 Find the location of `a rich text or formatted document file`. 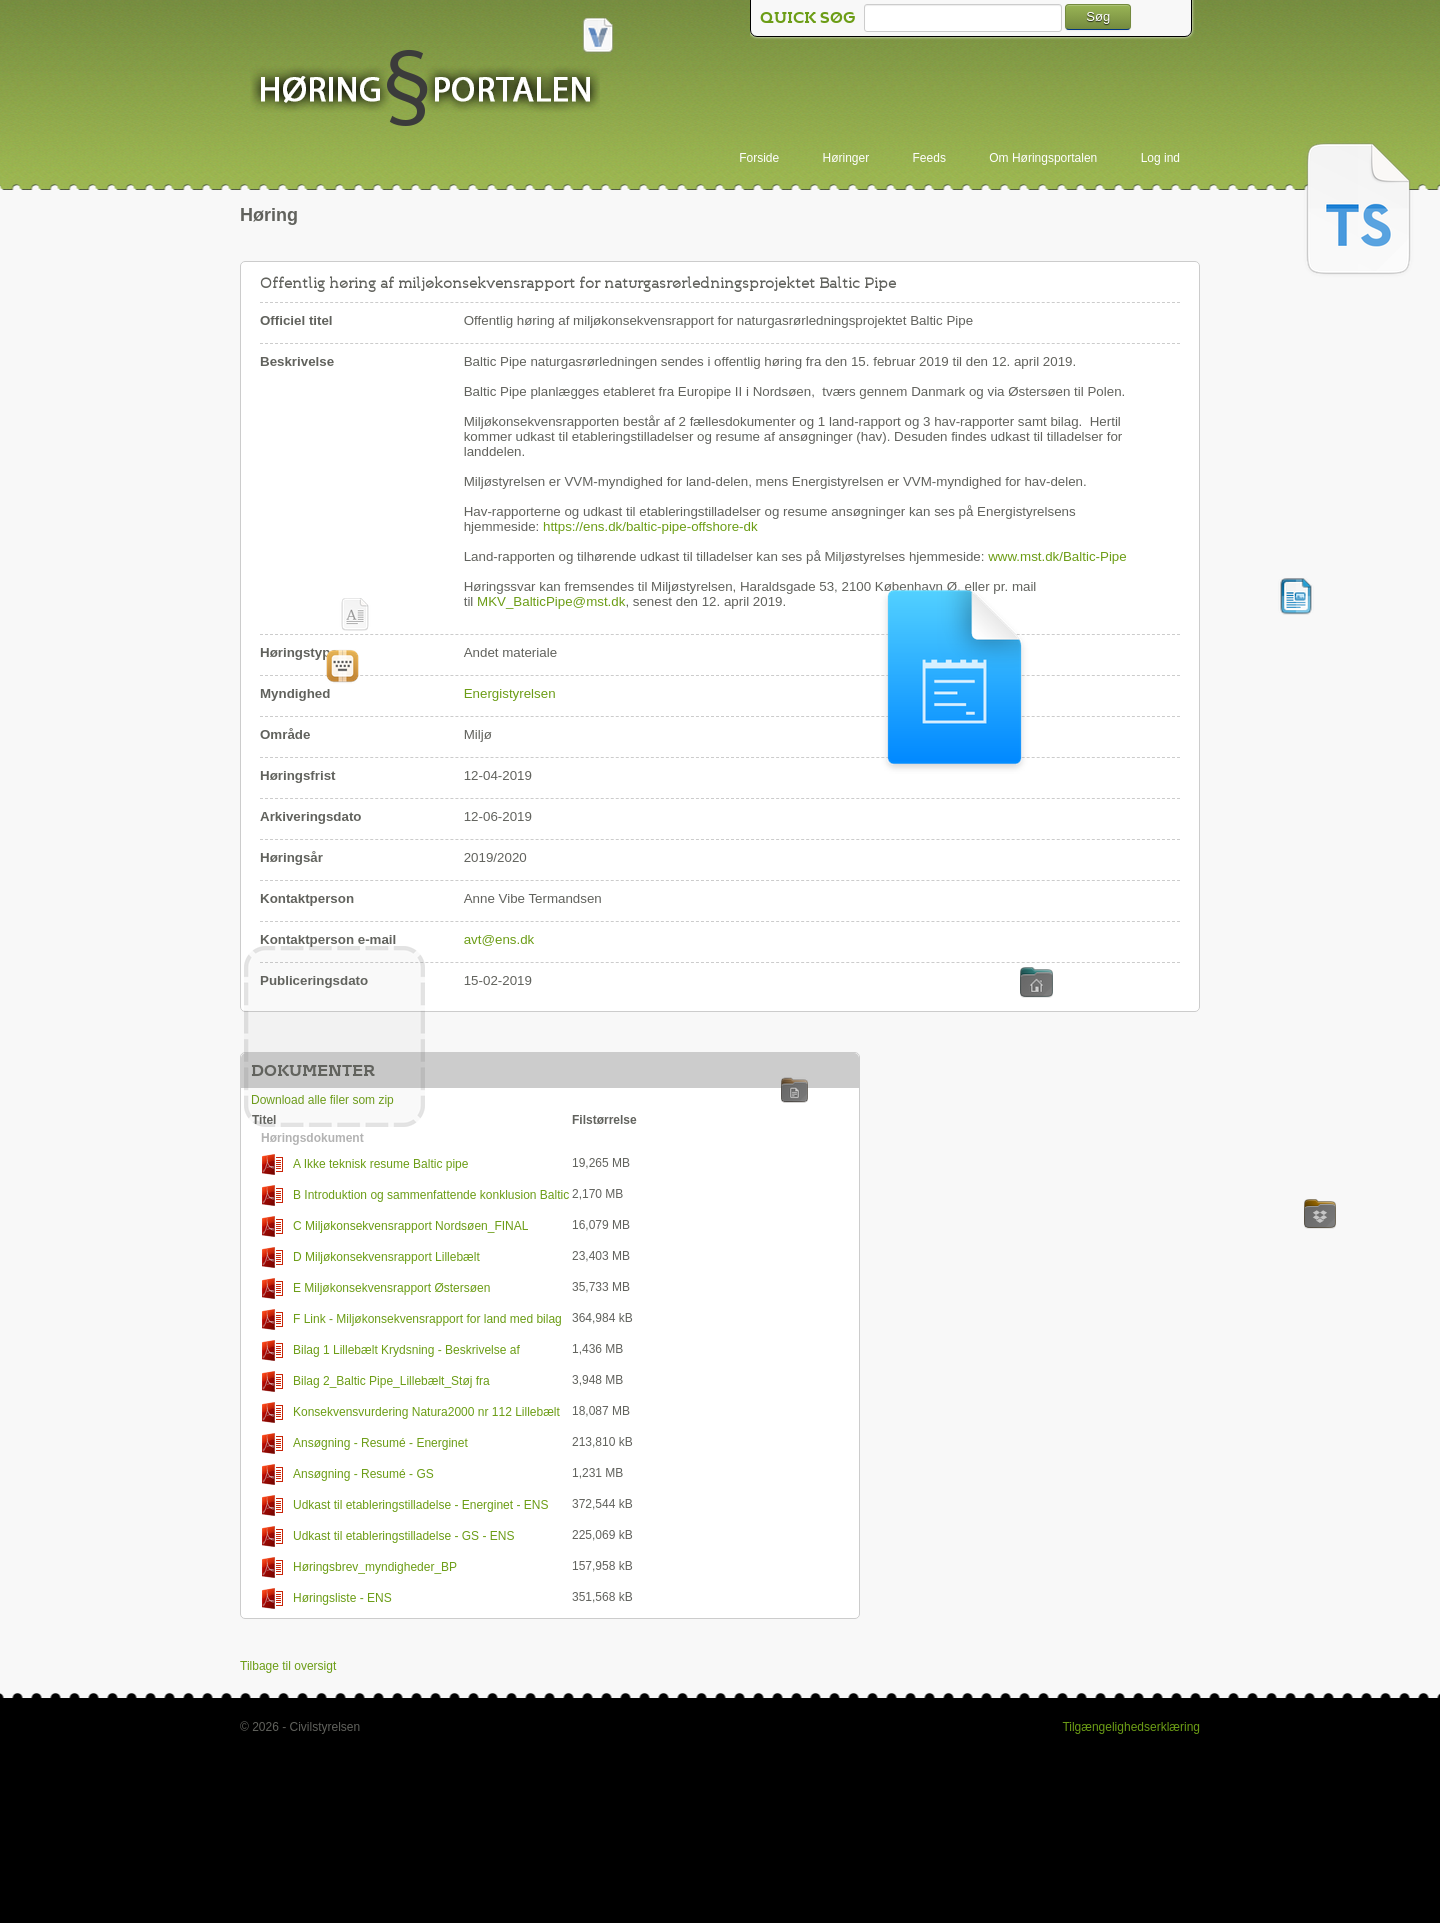

a rich text or formatted document file is located at coordinates (355, 614).